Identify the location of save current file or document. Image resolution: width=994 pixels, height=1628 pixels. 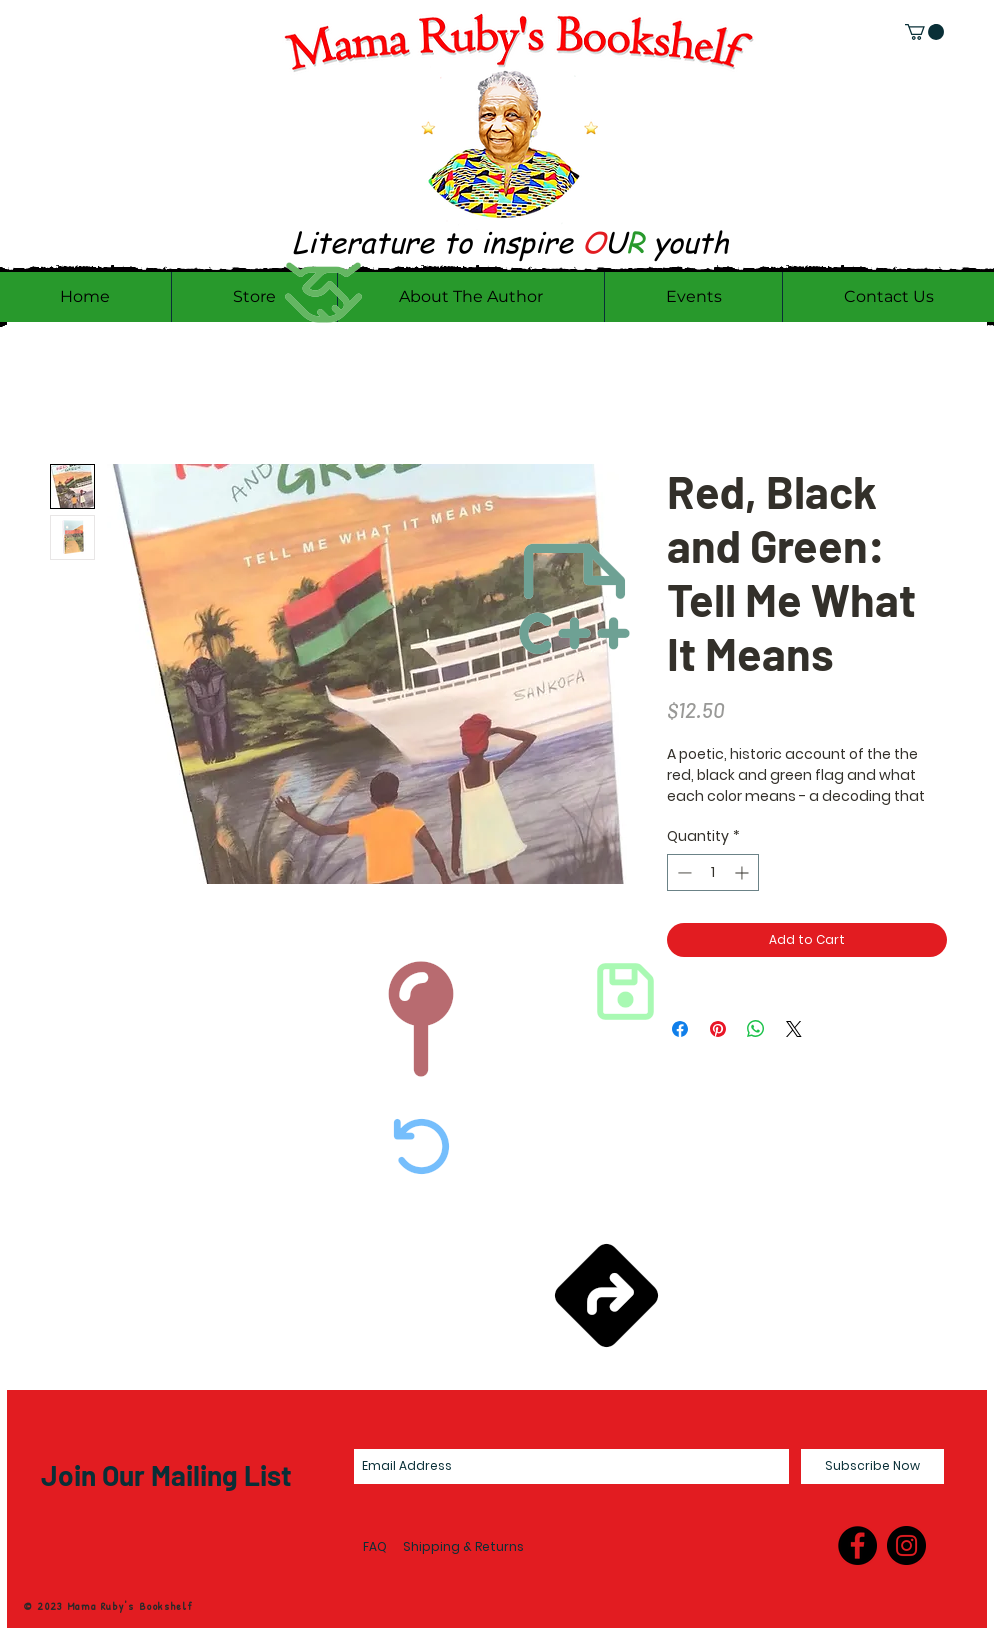
(625, 991).